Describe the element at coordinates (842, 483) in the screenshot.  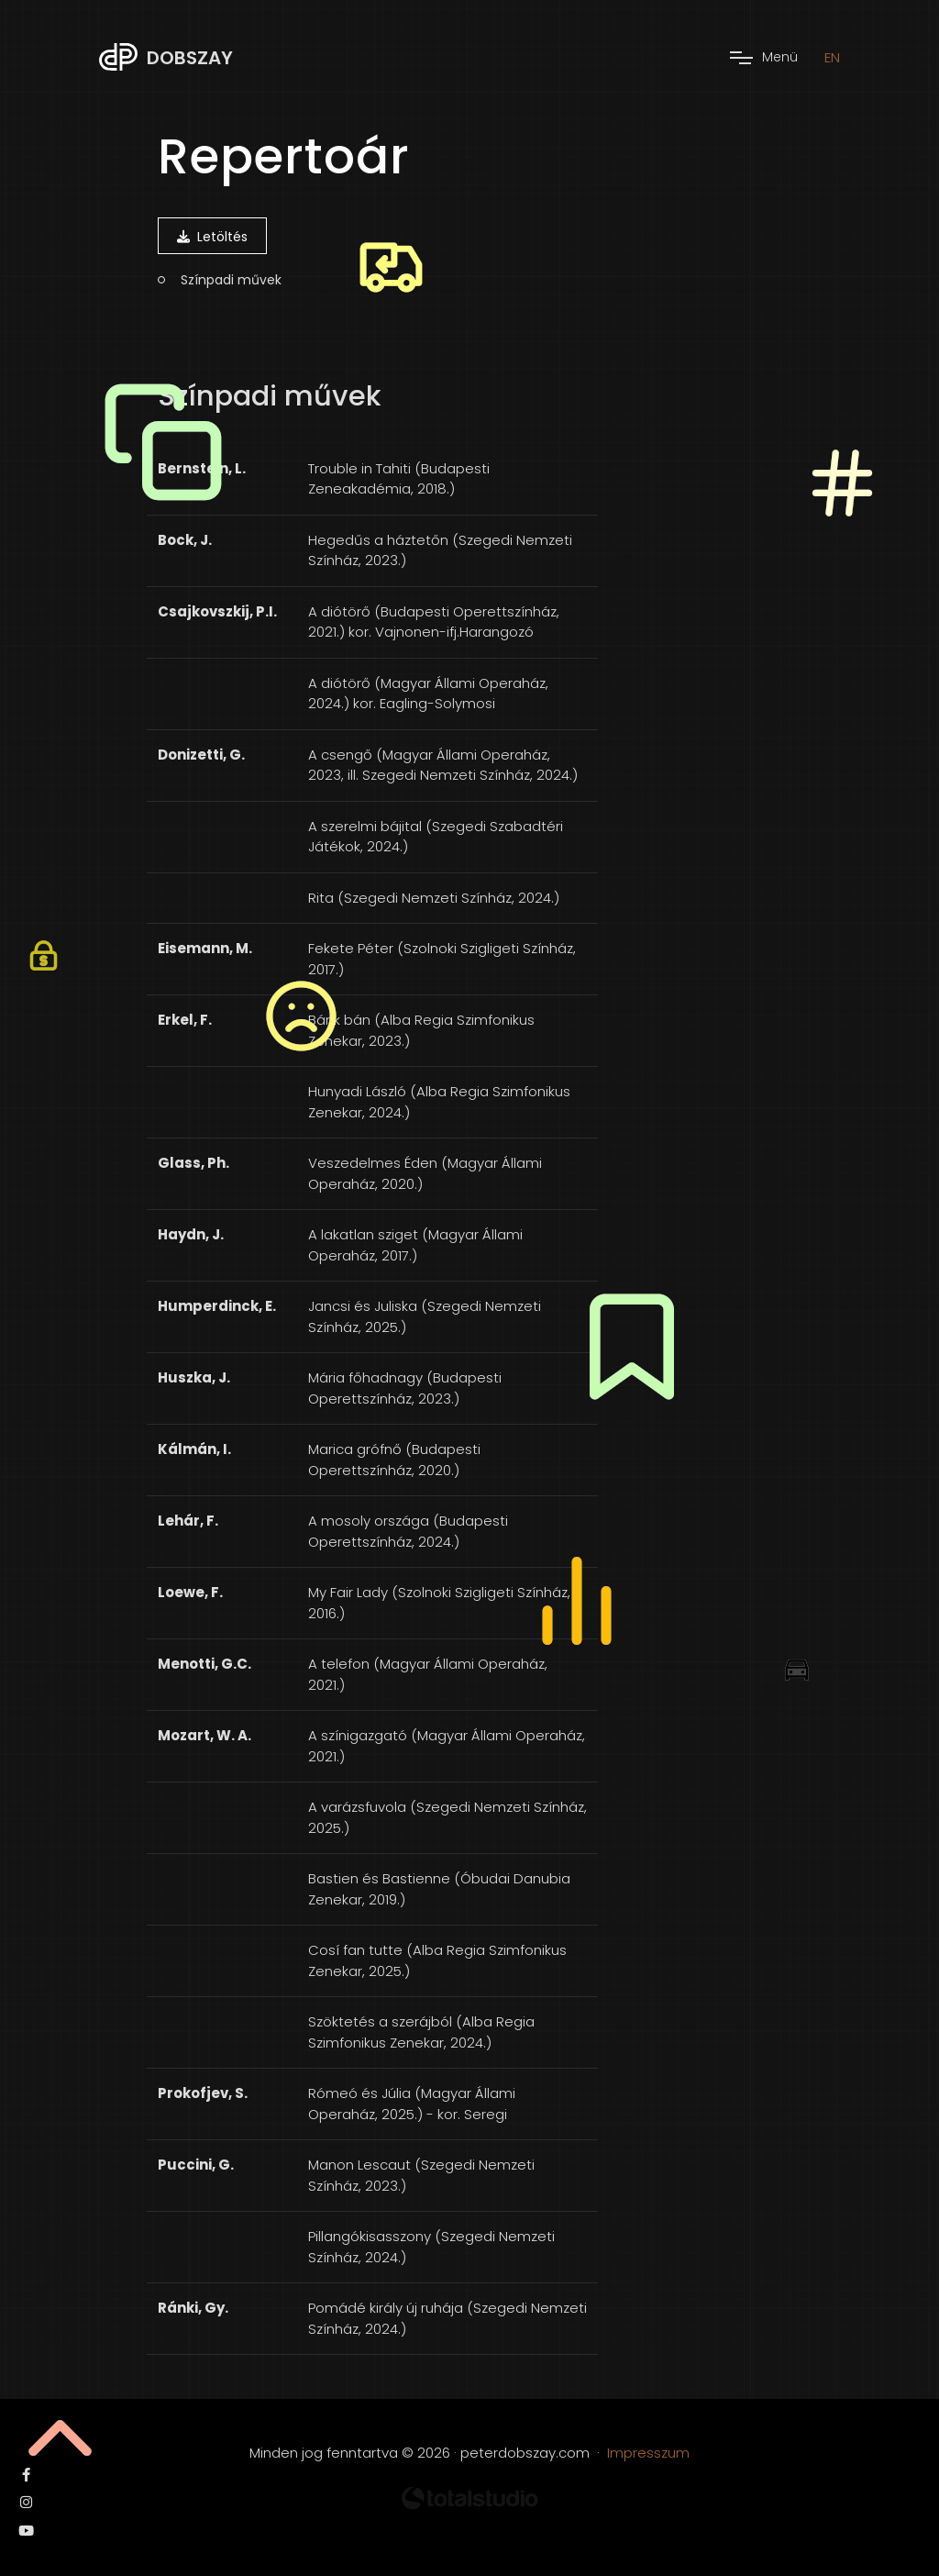
I see `add or search for hashtags` at that location.